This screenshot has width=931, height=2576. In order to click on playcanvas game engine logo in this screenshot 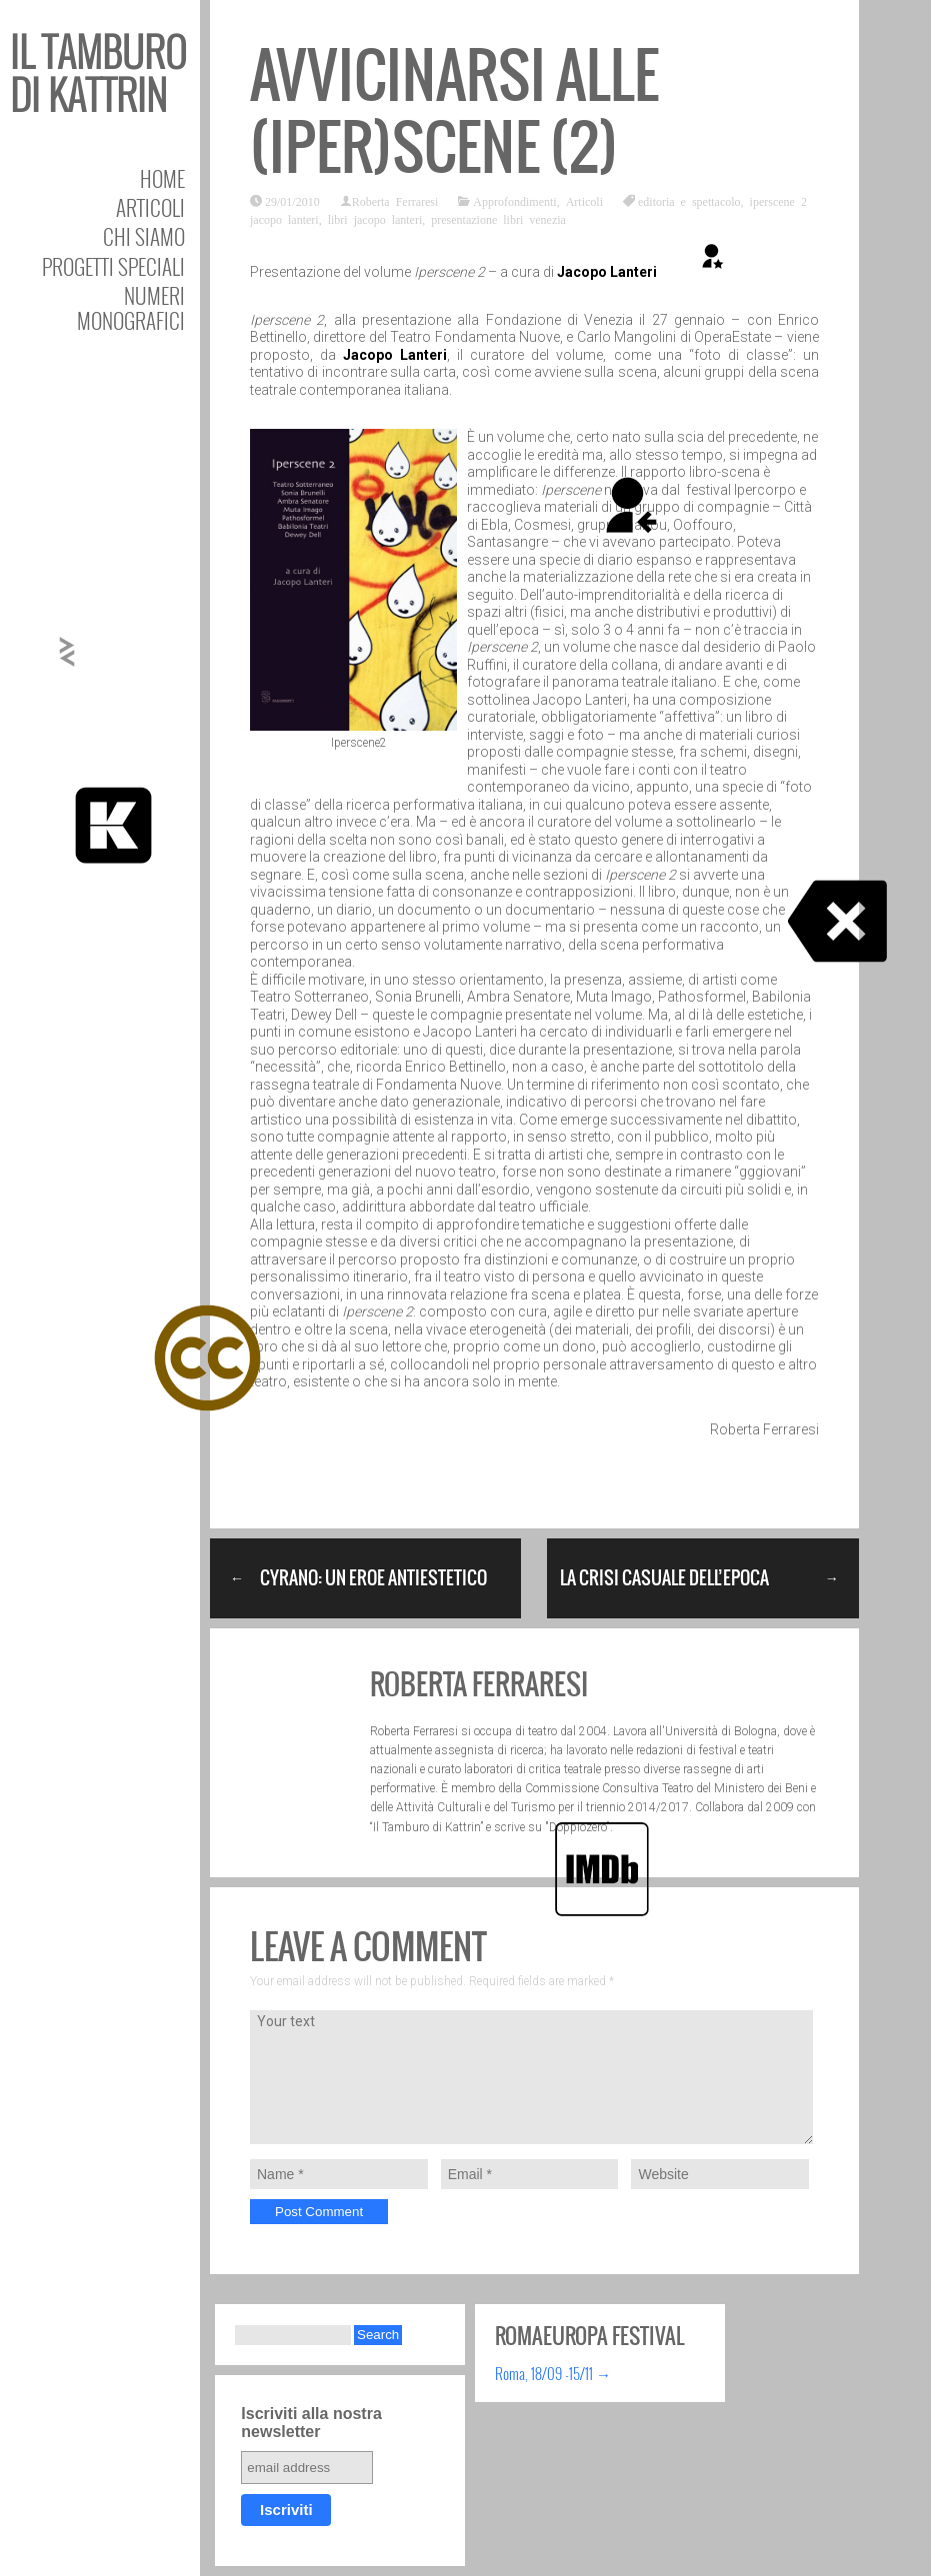, I will do `click(67, 652)`.